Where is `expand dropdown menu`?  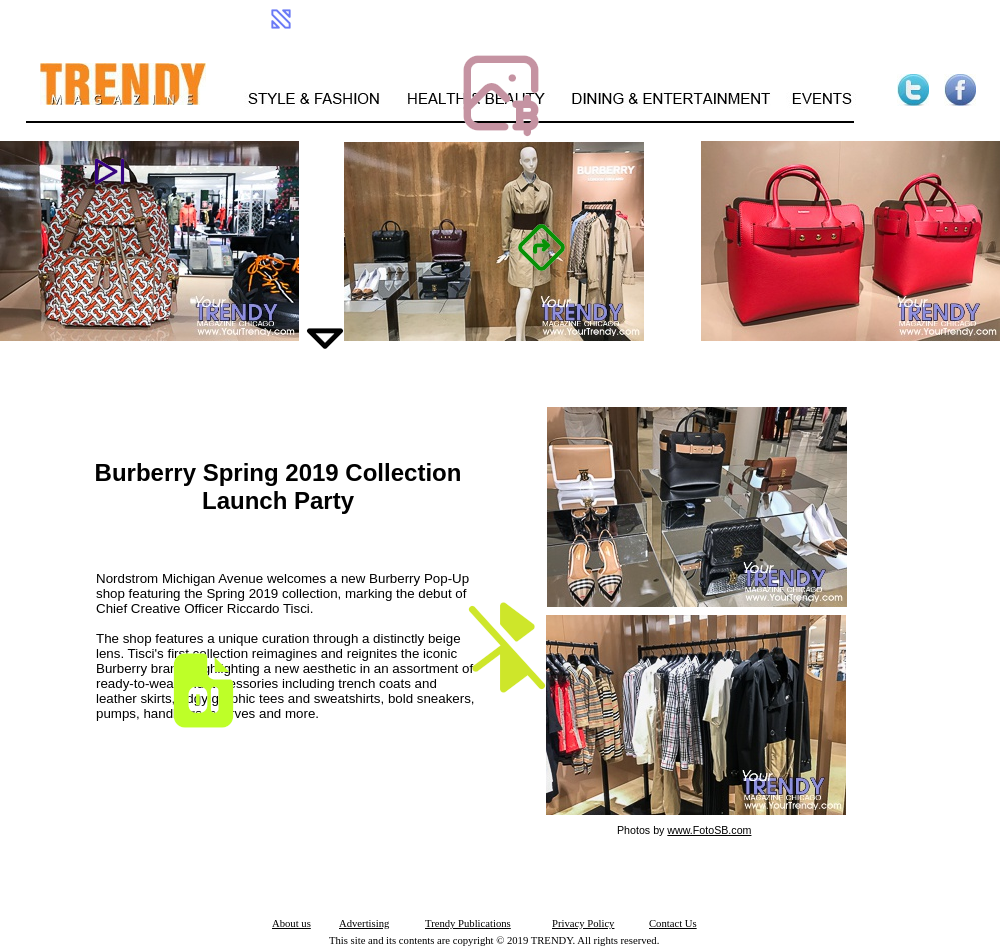
expand dropdown menu is located at coordinates (325, 336).